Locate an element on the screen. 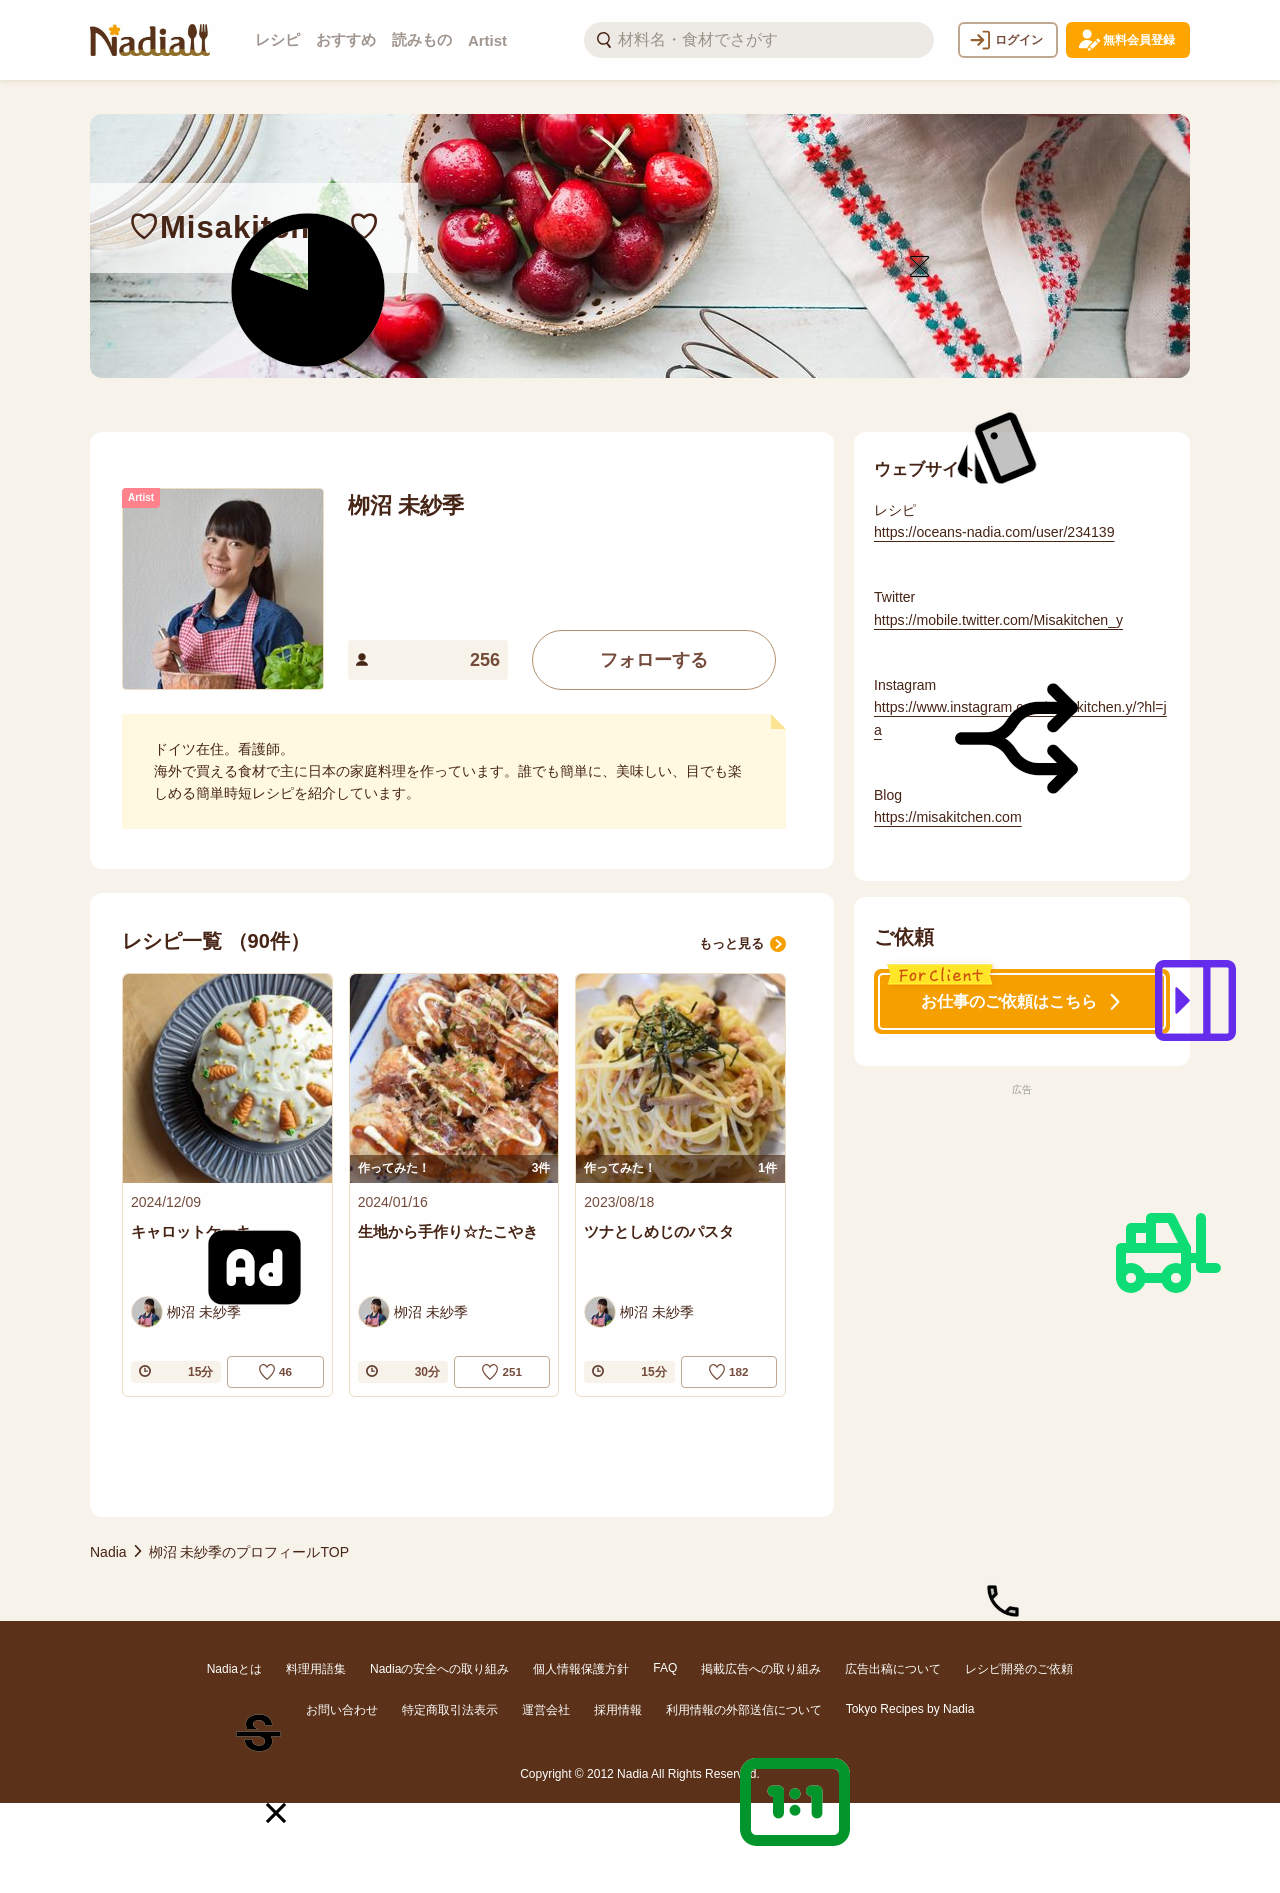 This screenshot has height=1893, width=1280. collapse the sidebar panel is located at coordinates (1195, 1000).